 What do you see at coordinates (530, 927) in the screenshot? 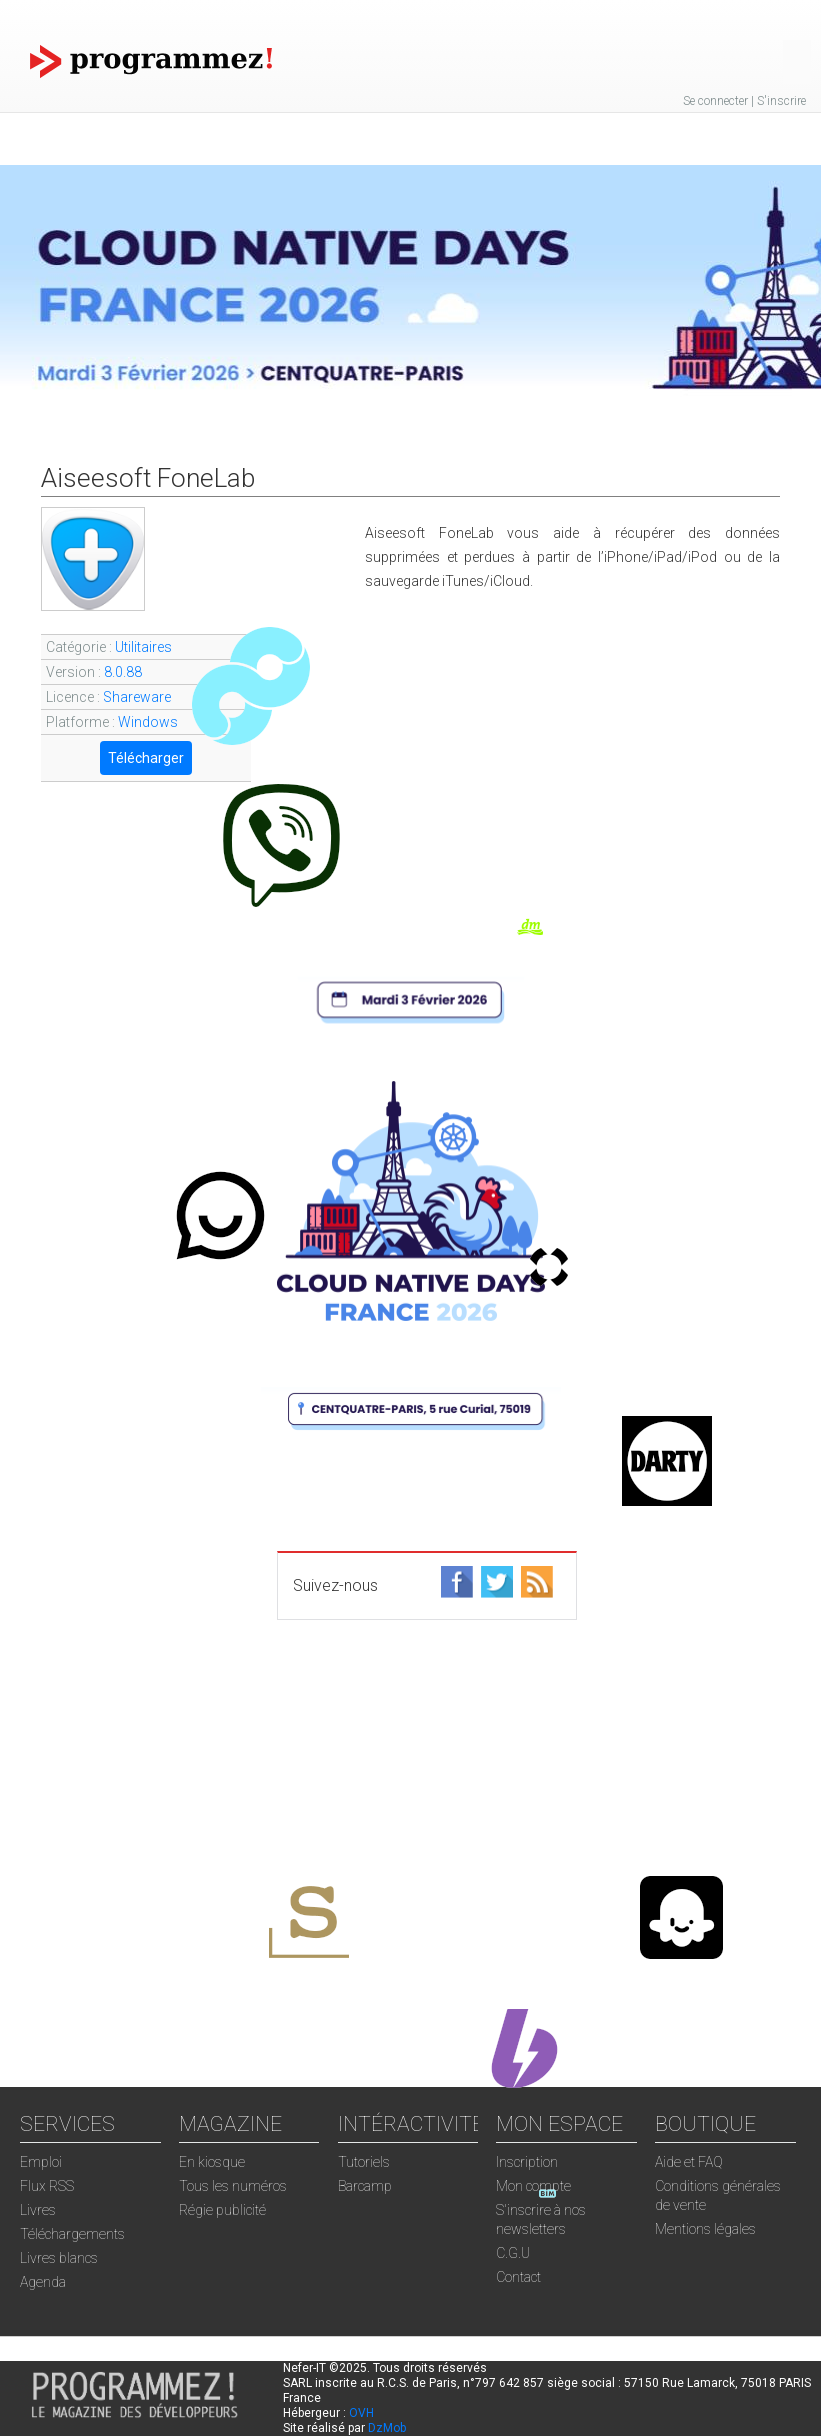
I see `dm drogerie markt company logo` at bounding box center [530, 927].